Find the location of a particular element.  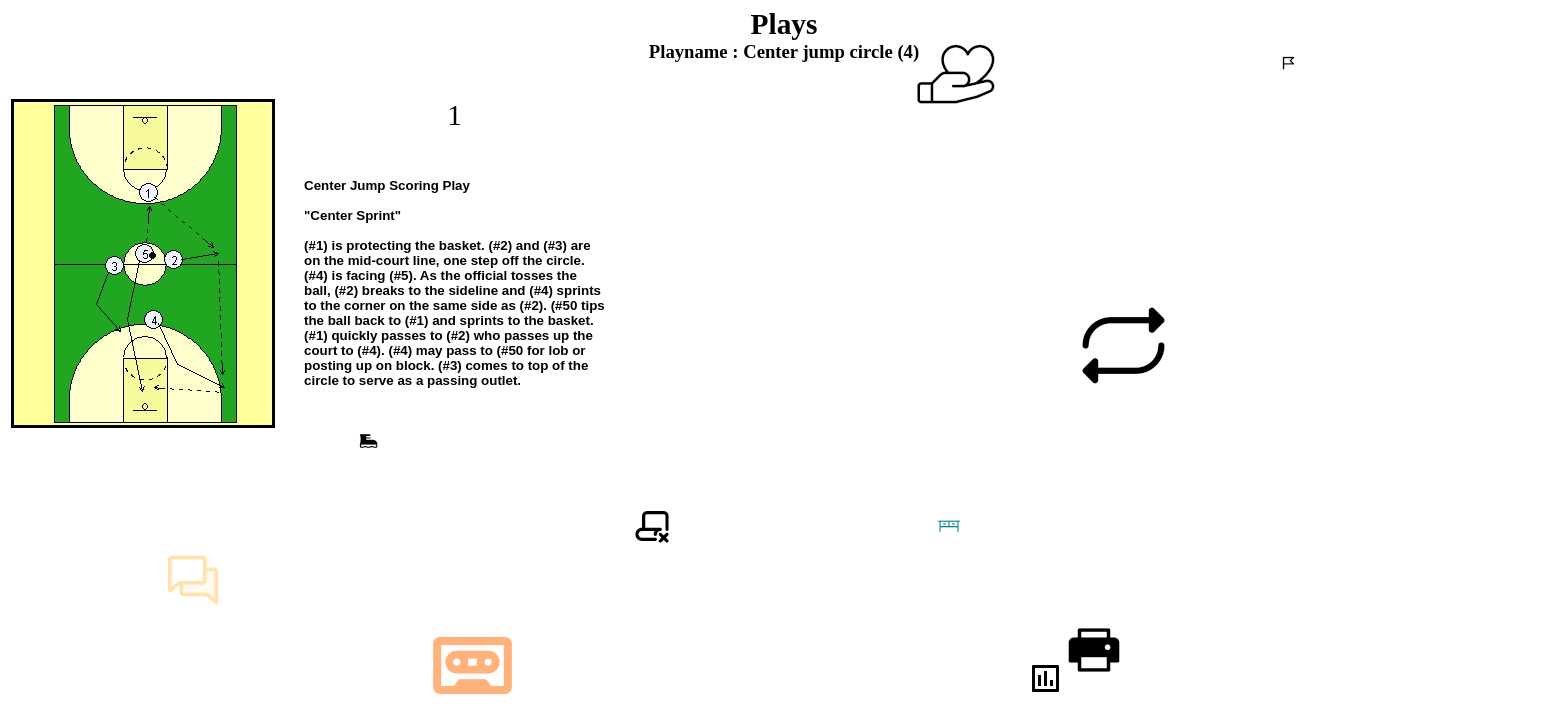

open your messages or conversations is located at coordinates (193, 579).